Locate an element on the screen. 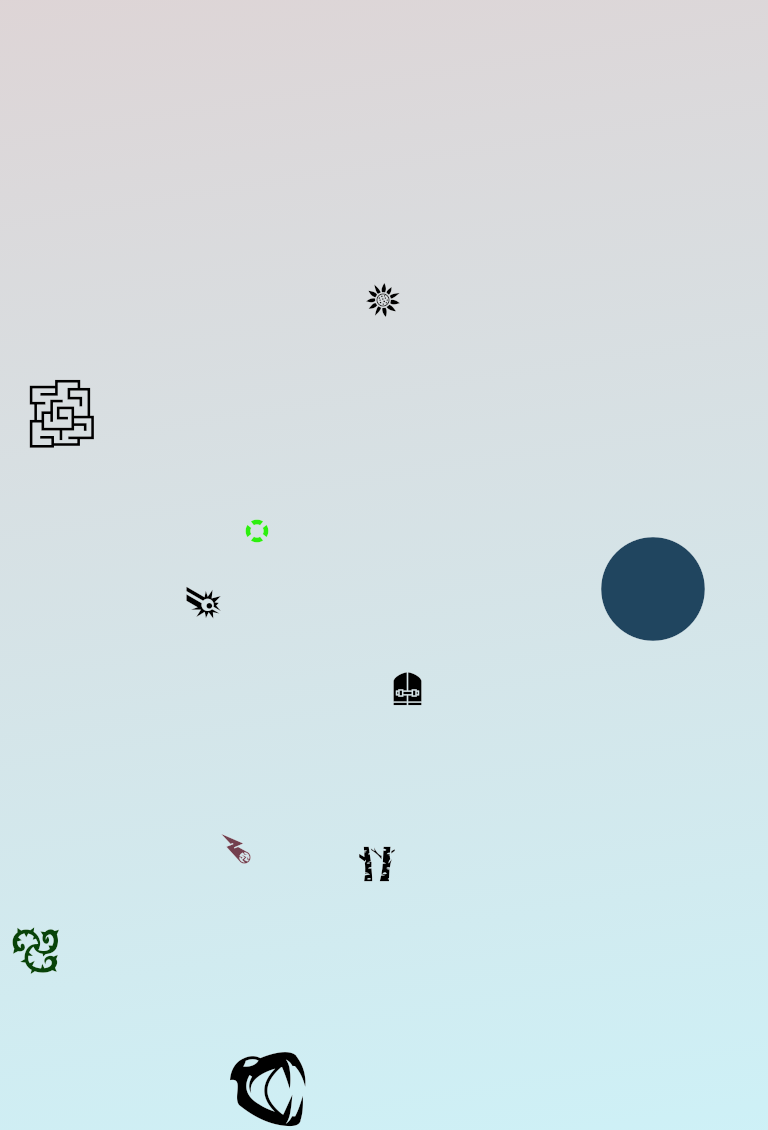 This screenshot has height=1130, width=768. access help or support center is located at coordinates (257, 531).